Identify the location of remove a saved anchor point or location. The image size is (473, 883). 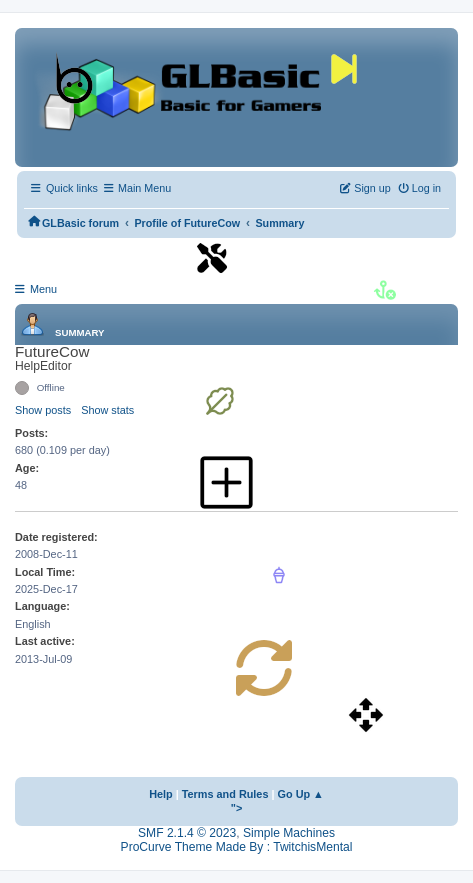
(384, 289).